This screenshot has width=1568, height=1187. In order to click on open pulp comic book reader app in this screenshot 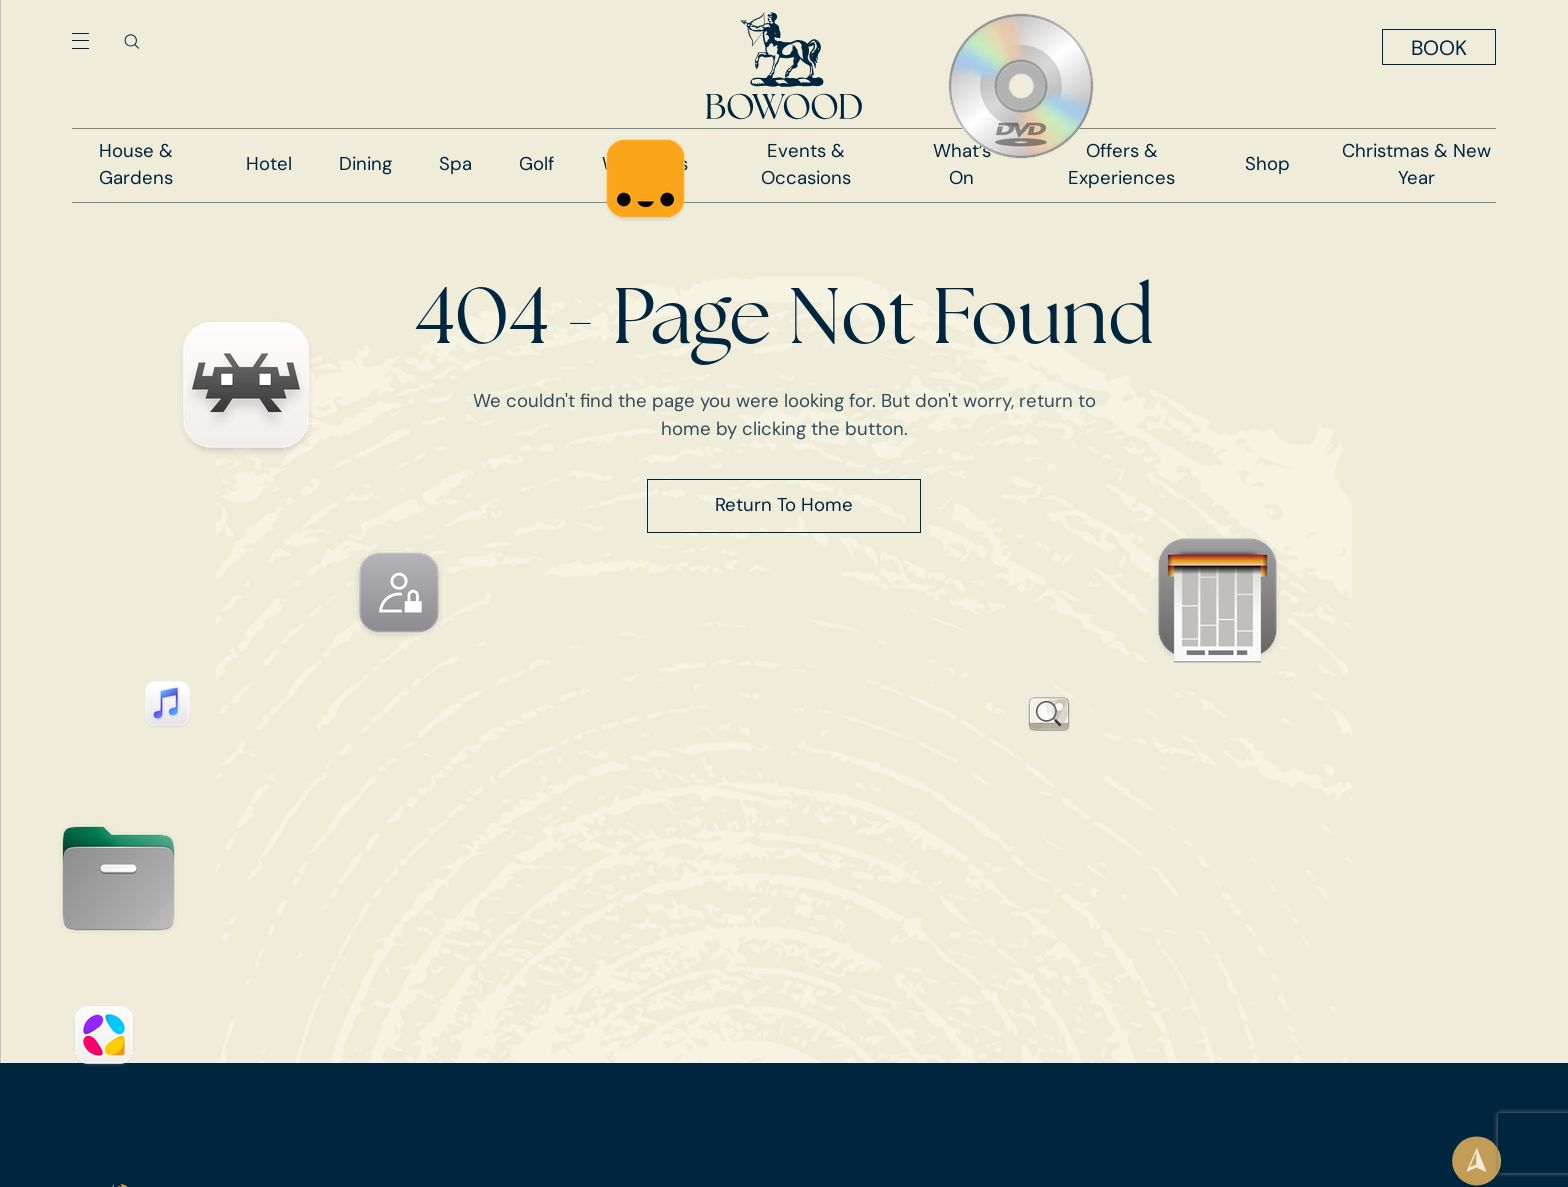, I will do `click(1217, 597)`.